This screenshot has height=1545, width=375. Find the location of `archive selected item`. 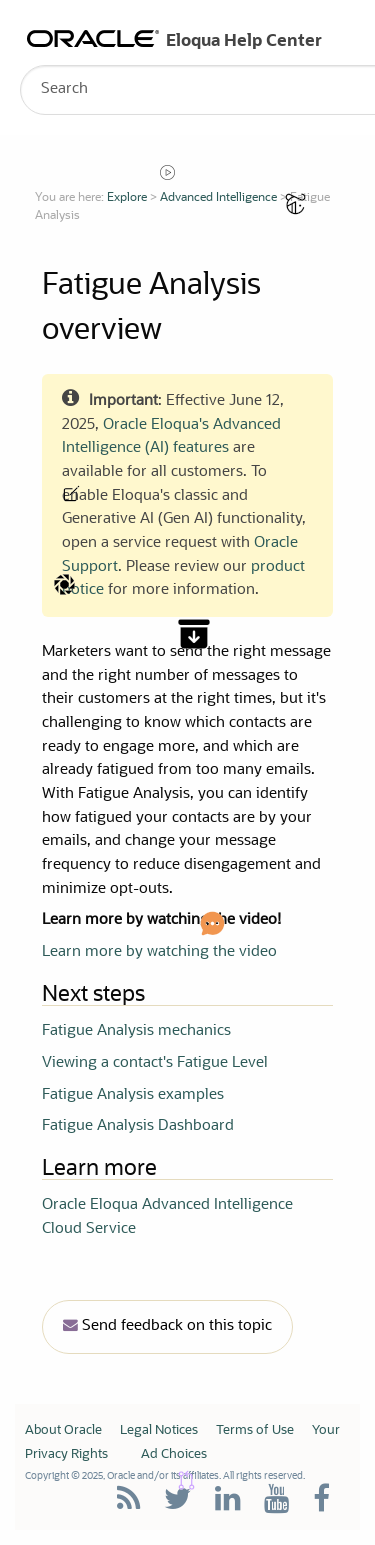

archive selected item is located at coordinates (194, 634).